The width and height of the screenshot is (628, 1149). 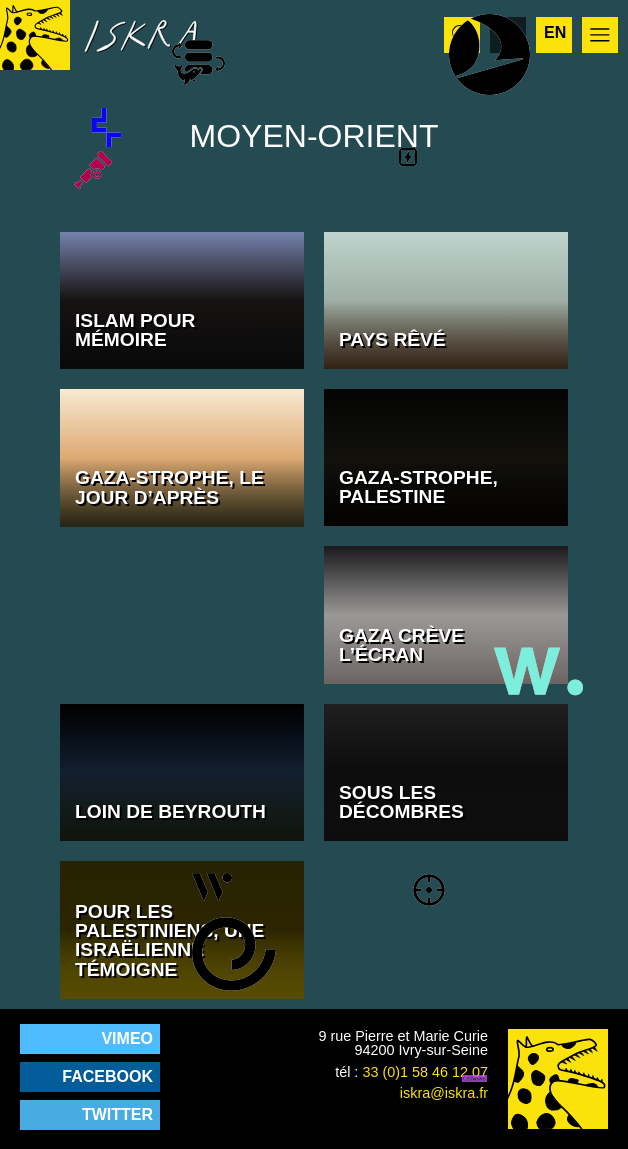 What do you see at coordinates (489, 54) in the screenshot?
I see `Turkish Airlines logo` at bounding box center [489, 54].